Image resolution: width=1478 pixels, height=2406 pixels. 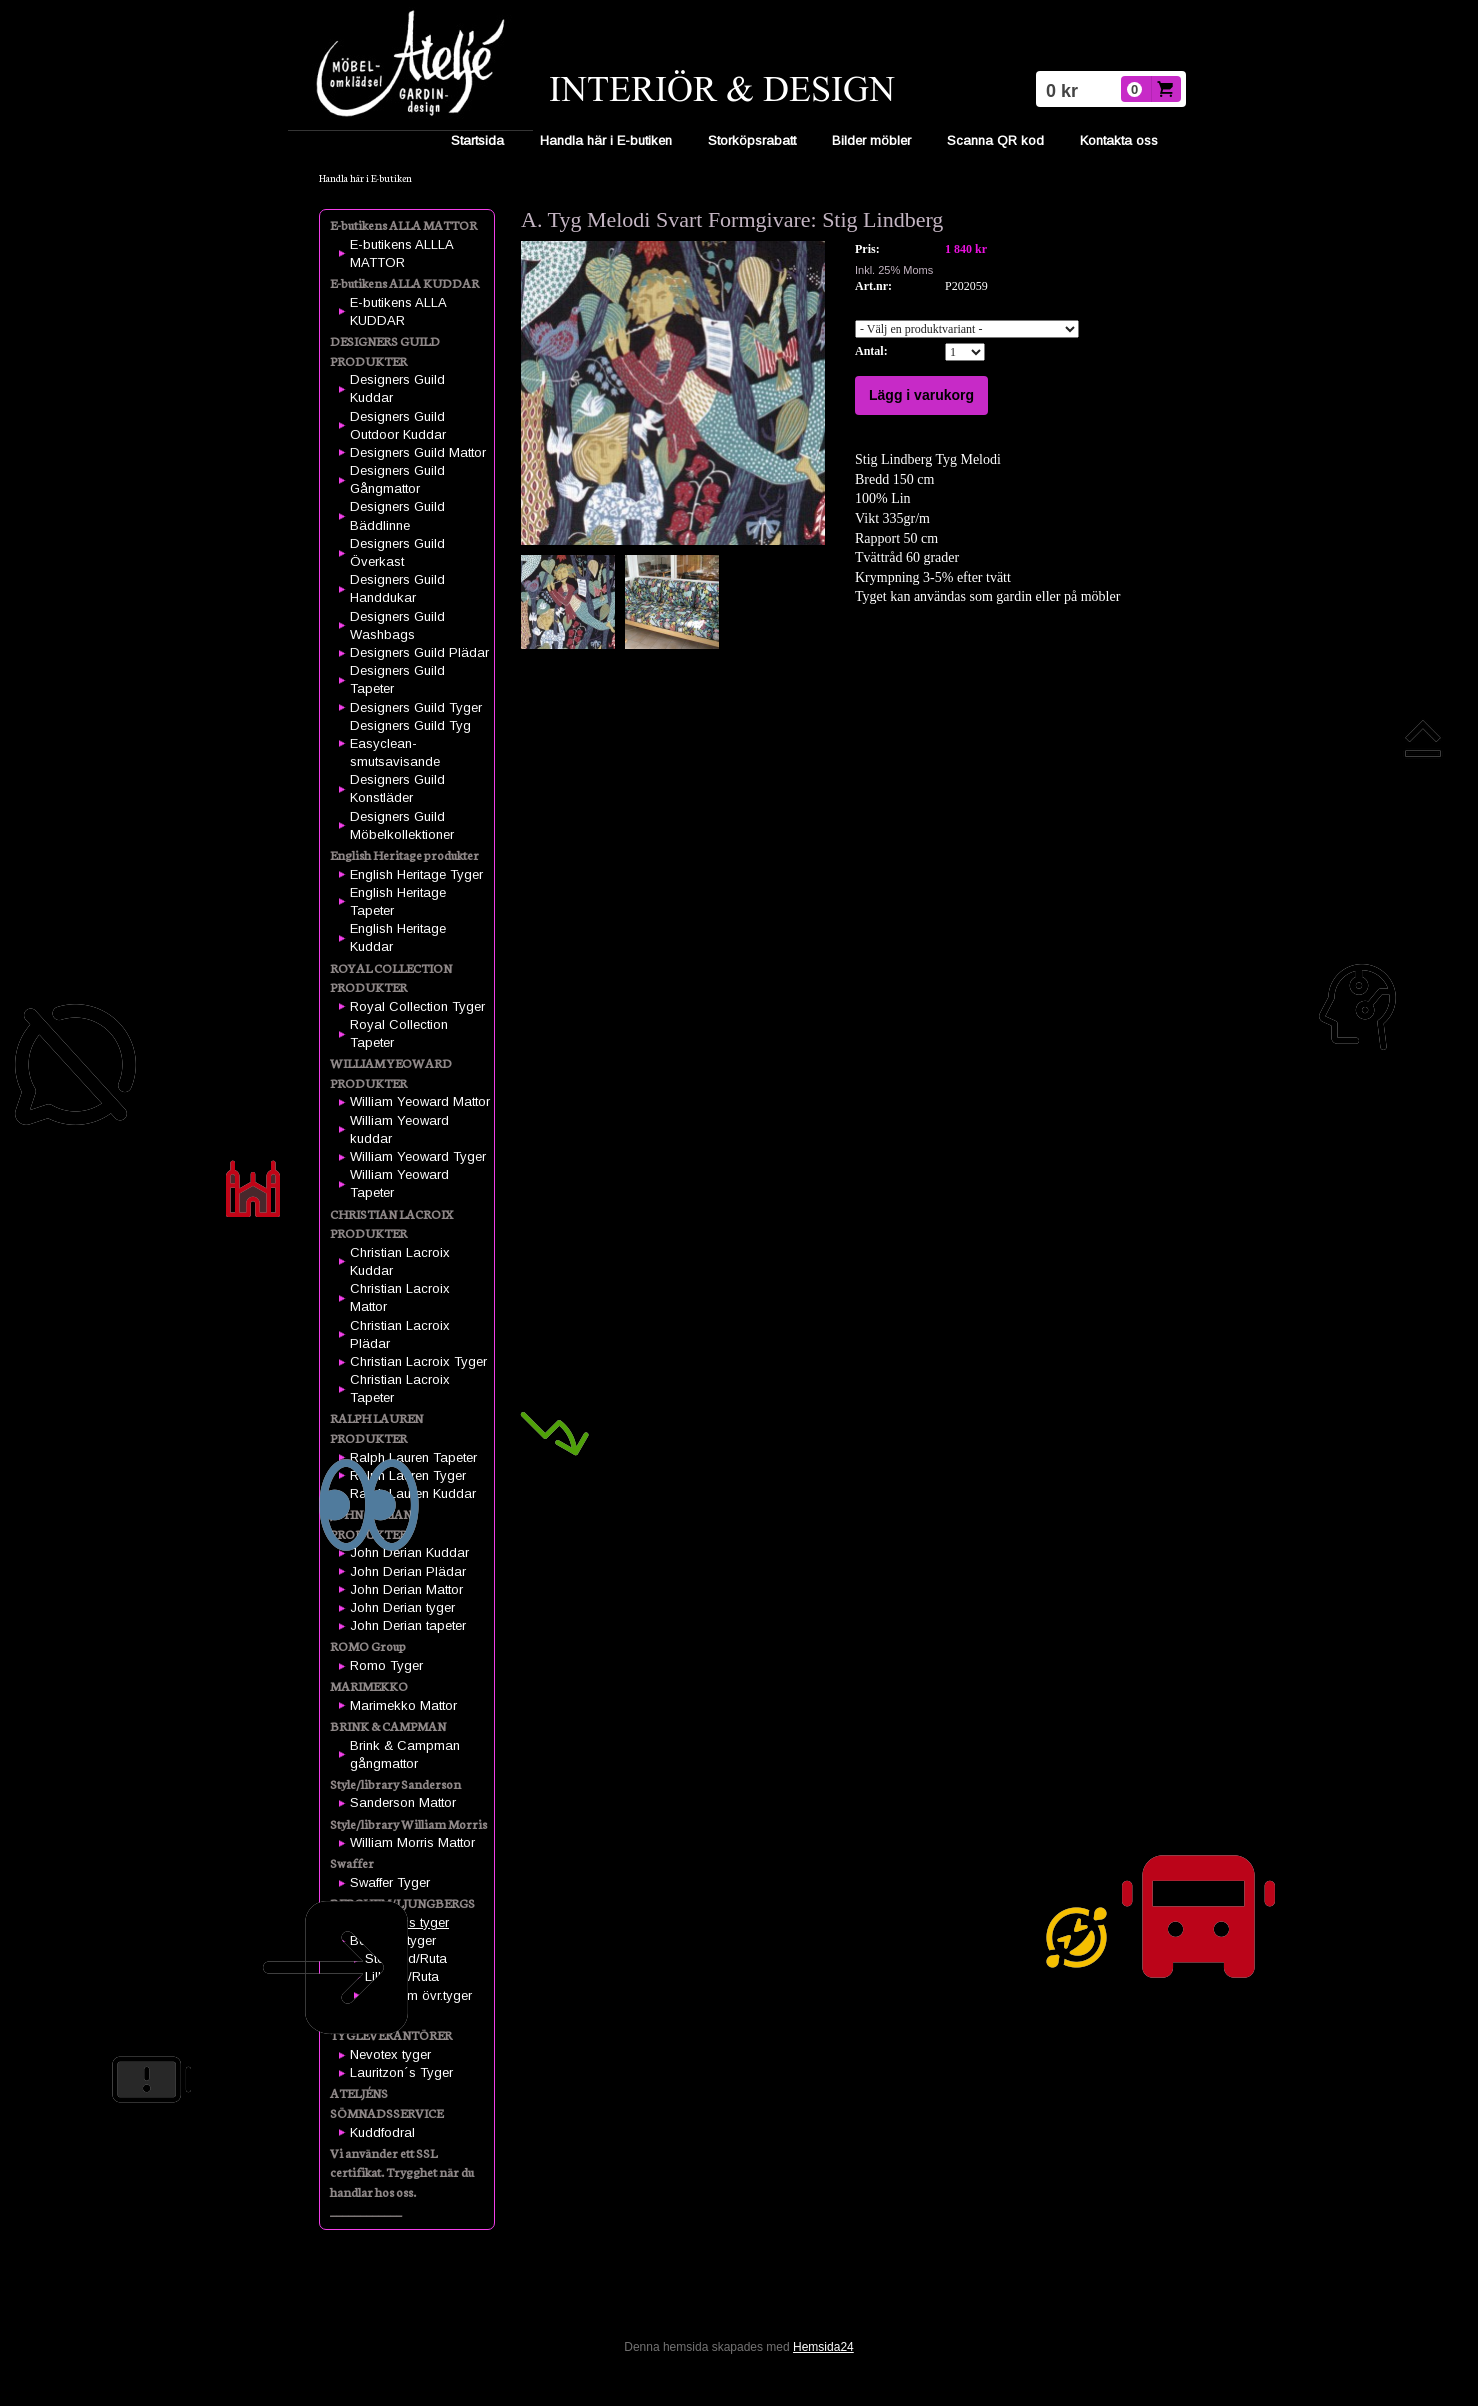 What do you see at coordinates (1198, 1916) in the screenshot?
I see `view public transit options` at bounding box center [1198, 1916].